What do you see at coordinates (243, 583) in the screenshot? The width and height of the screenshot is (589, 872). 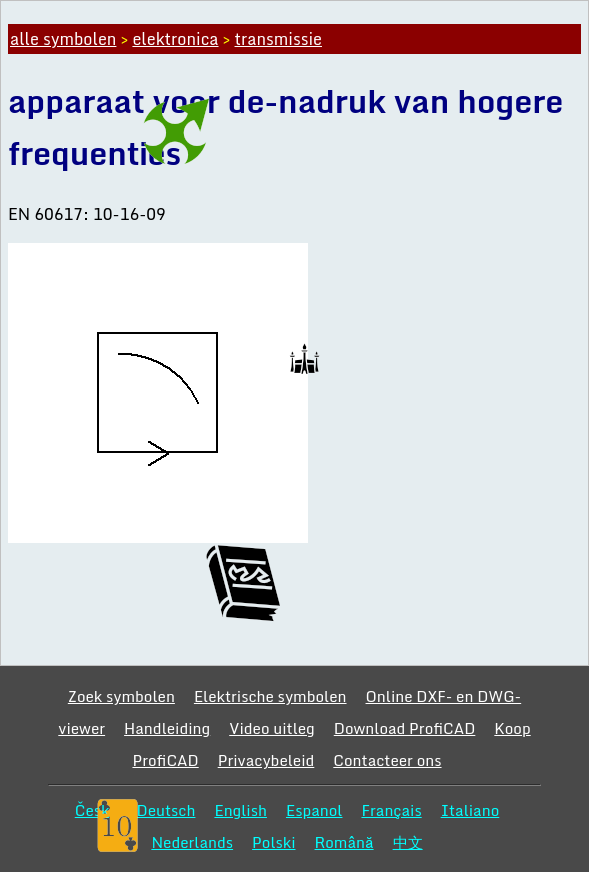 I see `view your library or book collection` at bounding box center [243, 583].